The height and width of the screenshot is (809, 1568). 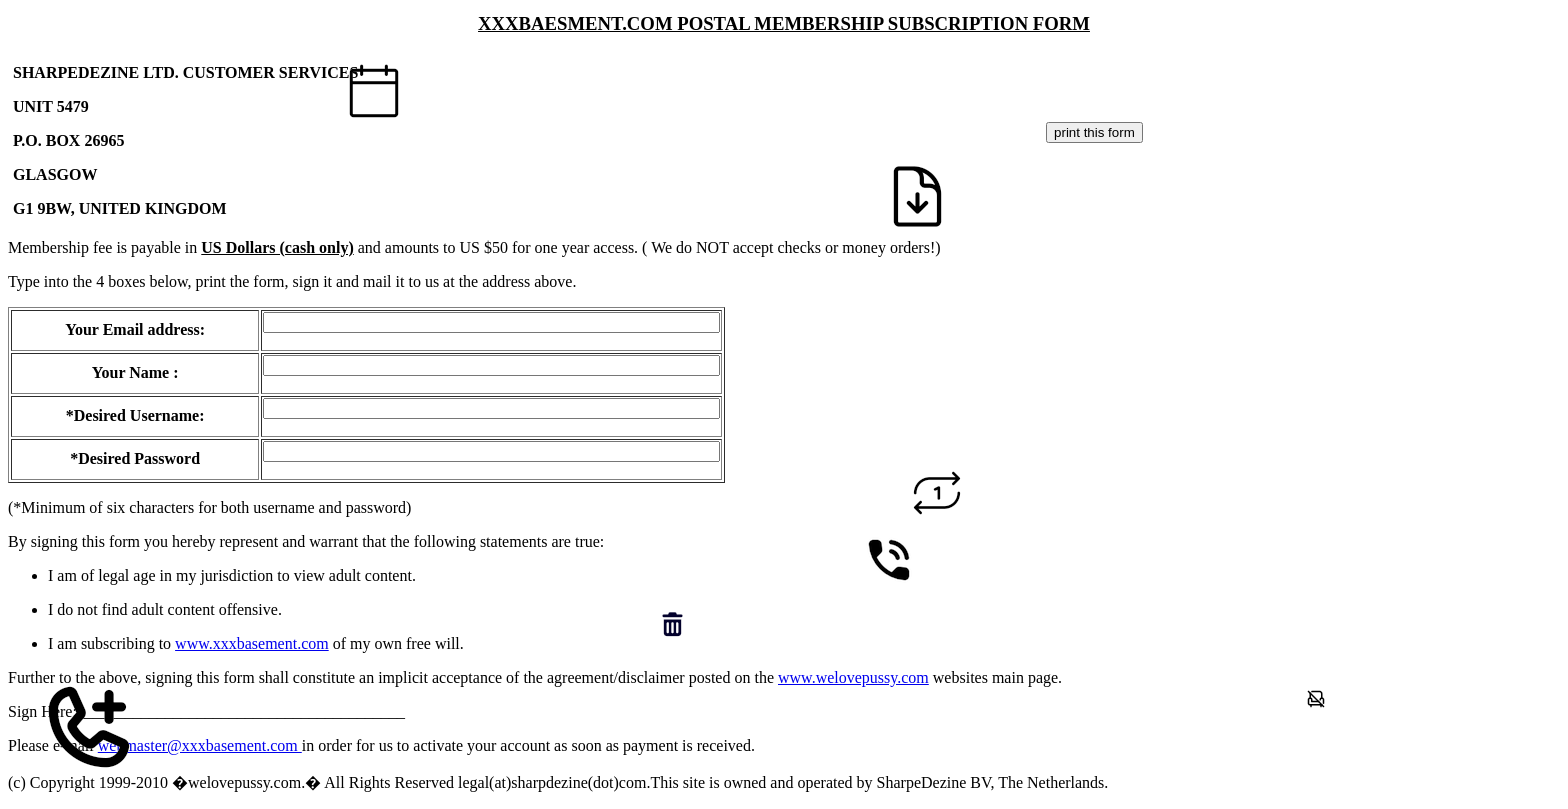 What do you see at coordinates (889, 560) in the screenshot?
I see `indicates an active phone call in progress` at bounding box center [889, 560].